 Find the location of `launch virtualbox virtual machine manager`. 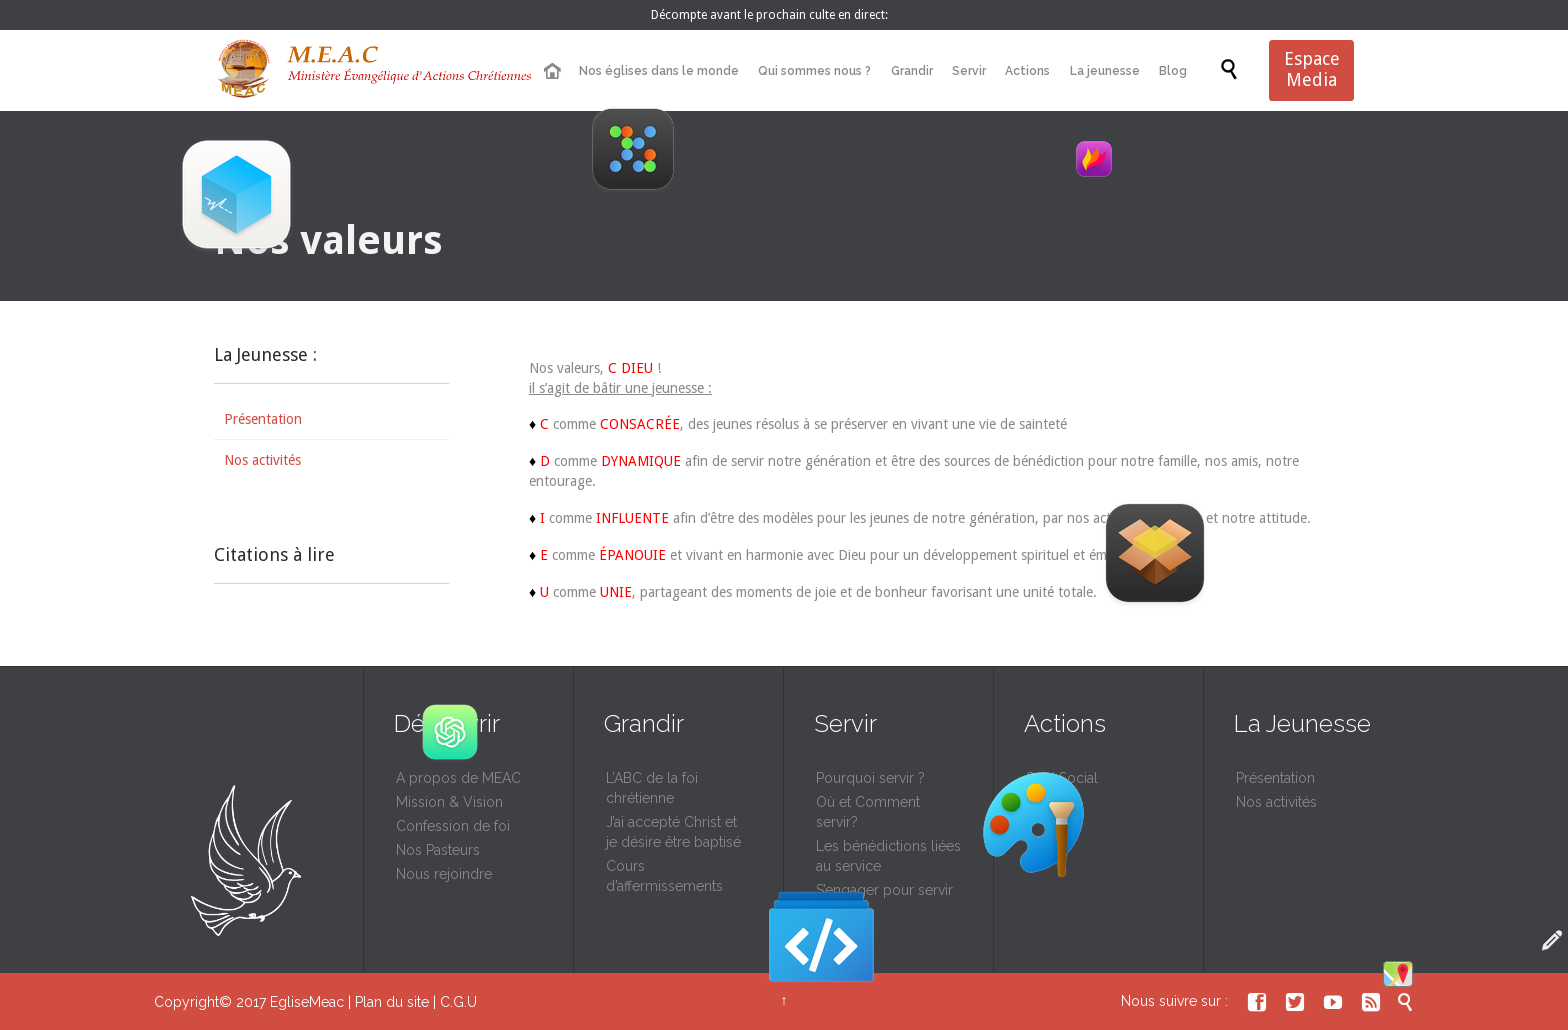

launch virtualbox virtual machine manager is located at coordinates (236, 194).